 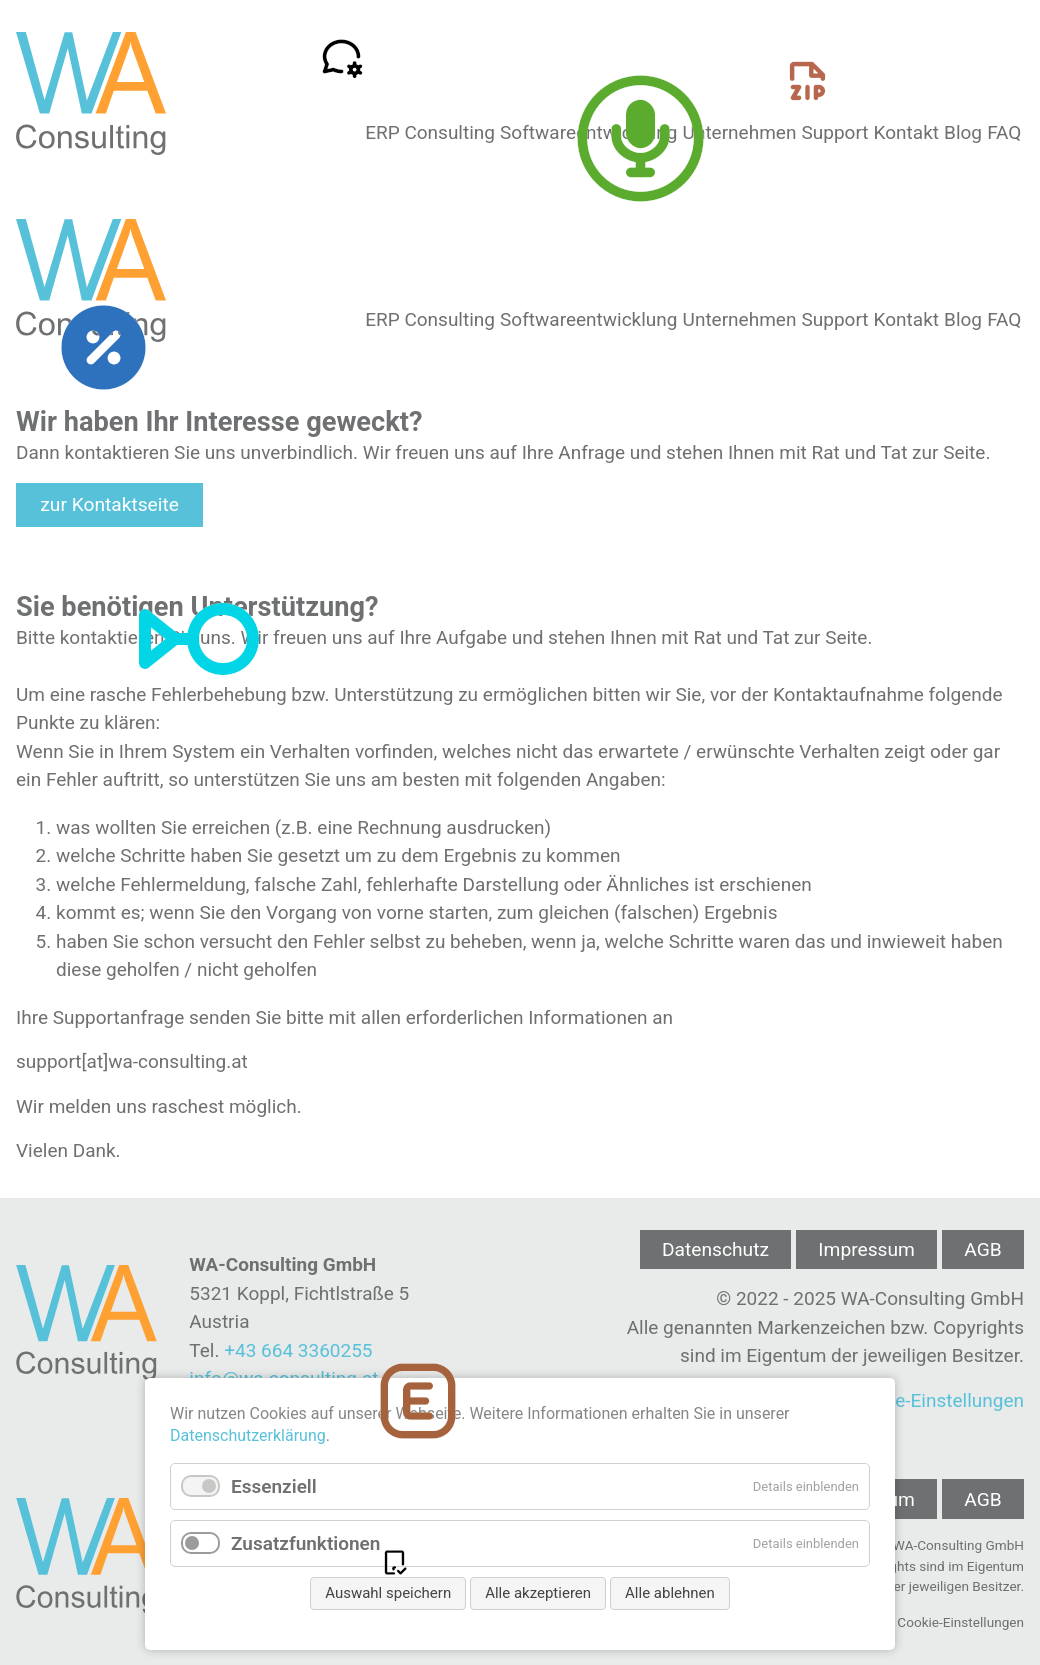 What do you see at coordinates (103, 347) in the screenshot?
I see `view available discounts or promotions` at bounding box center [103, 347].